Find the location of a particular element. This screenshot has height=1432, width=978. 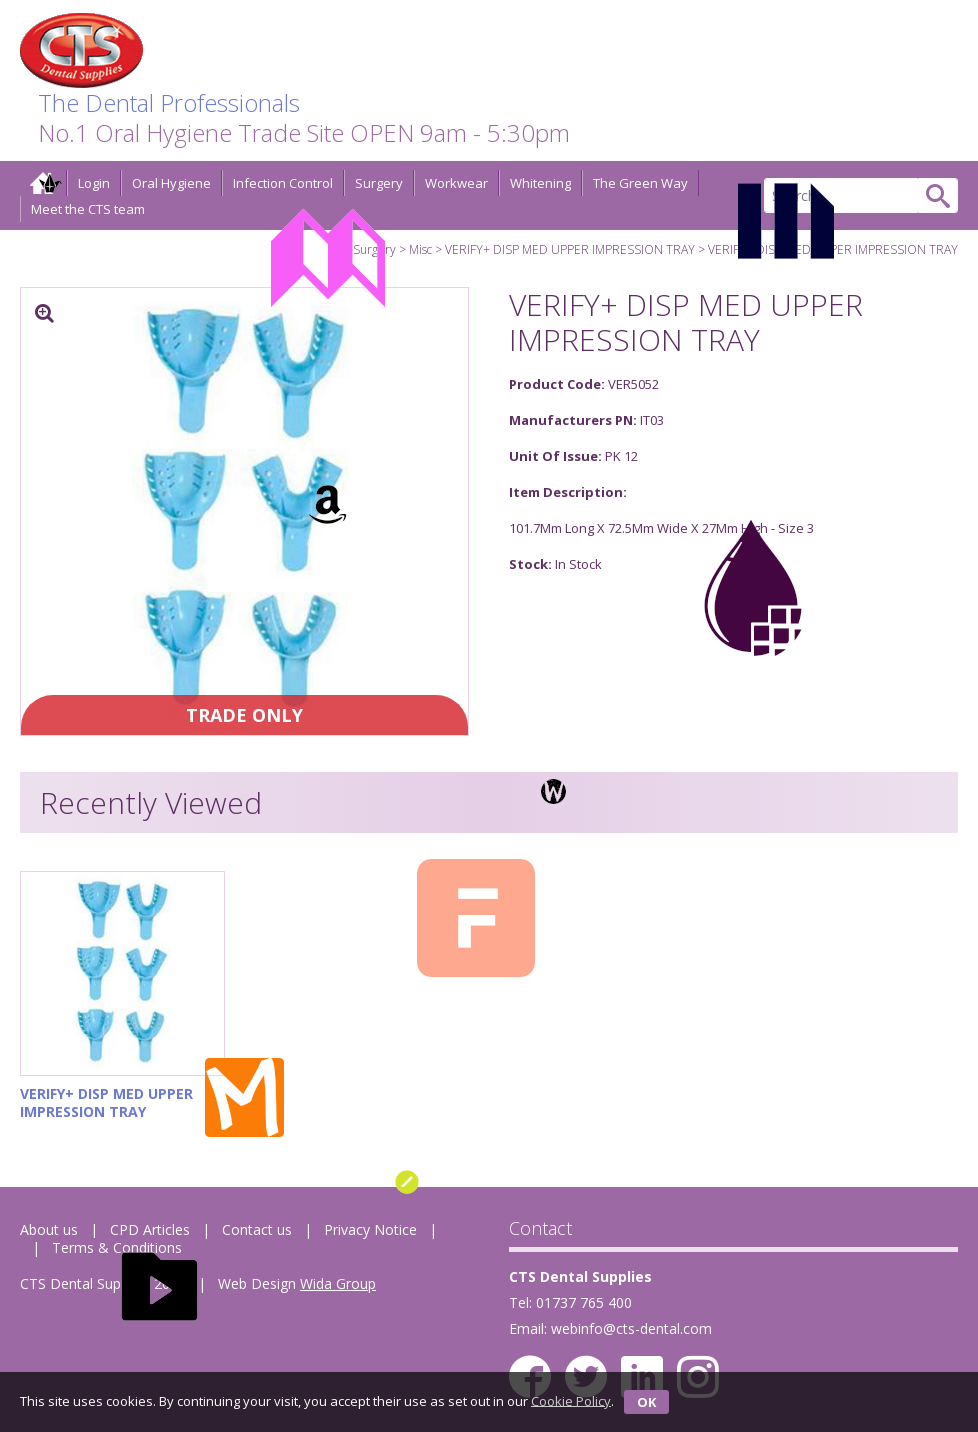

Apache NiFi application logo is located at coordinates (753, 588).